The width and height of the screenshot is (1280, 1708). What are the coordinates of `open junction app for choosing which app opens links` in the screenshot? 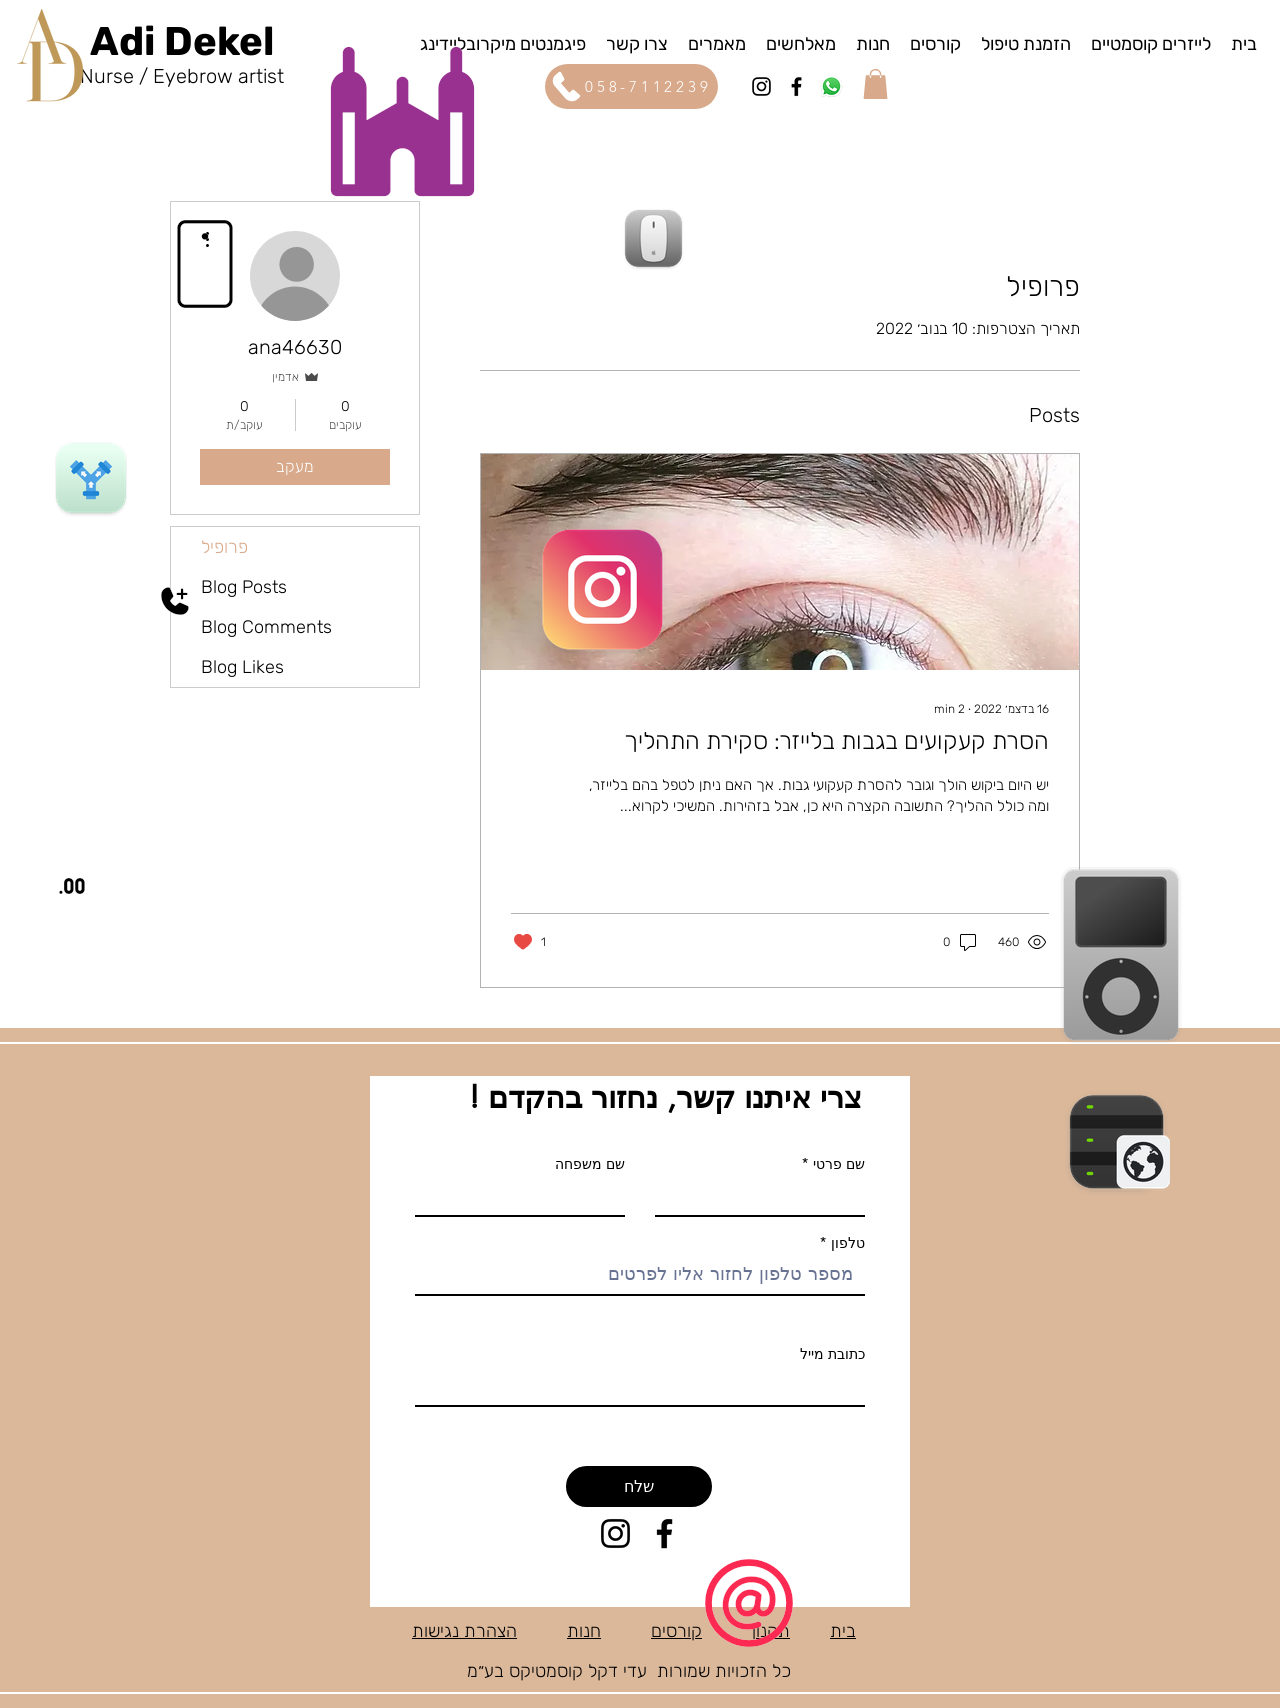 It's located at (91, 478).